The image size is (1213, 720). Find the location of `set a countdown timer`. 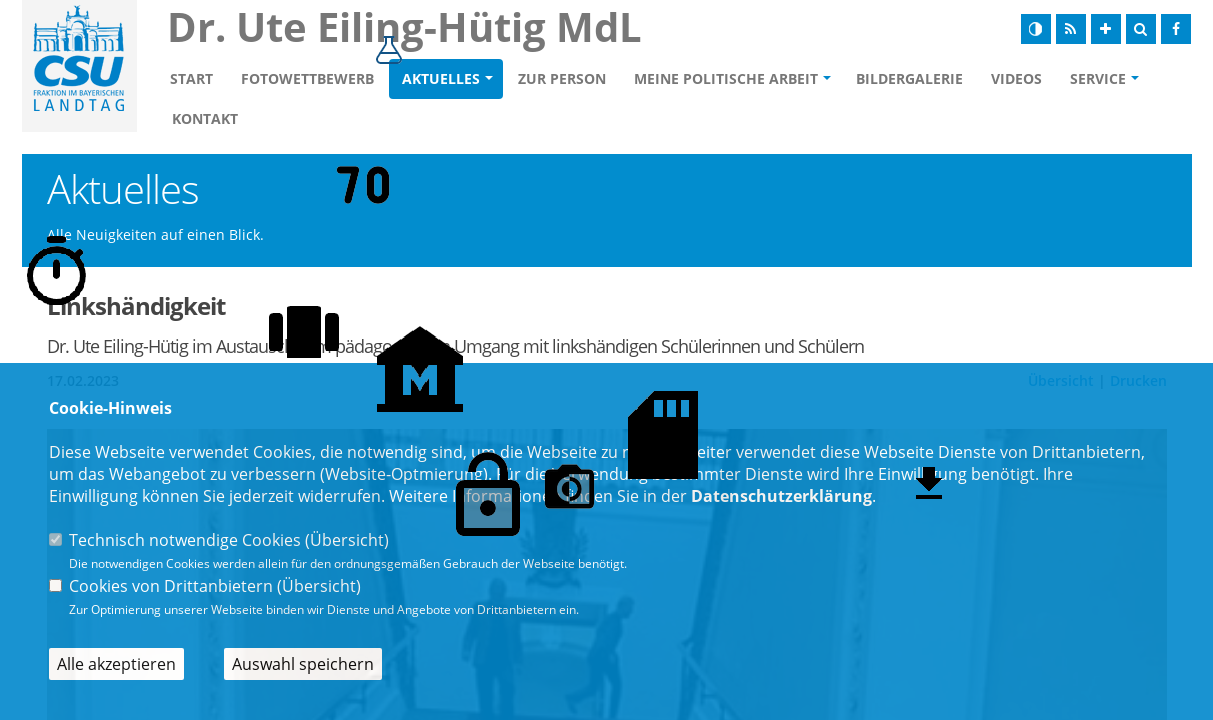

set a countdown timer is located at coordinates (56, 272).